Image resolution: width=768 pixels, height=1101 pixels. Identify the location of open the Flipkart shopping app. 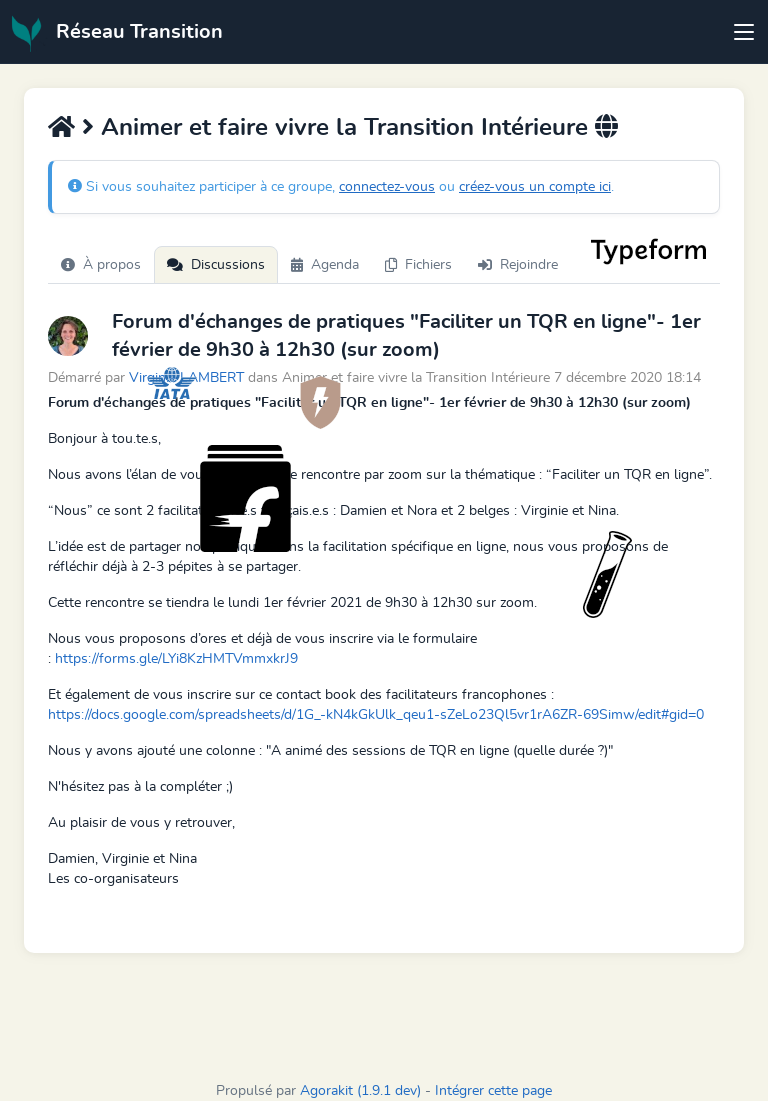
(245, 498).